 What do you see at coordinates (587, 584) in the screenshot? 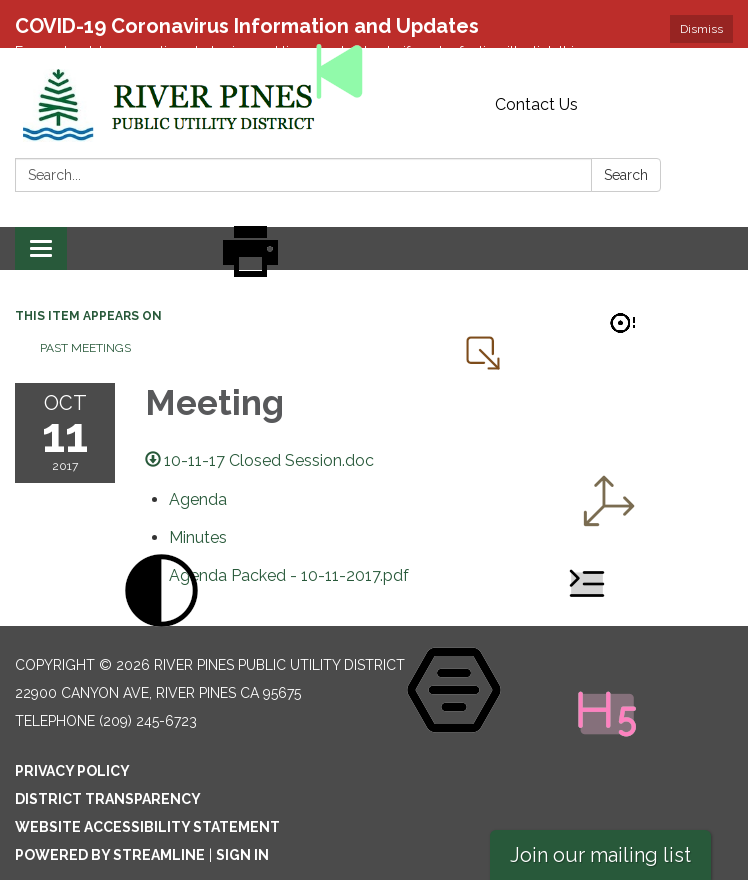
I see `increase text indentation` at bounding box center [587, 584].